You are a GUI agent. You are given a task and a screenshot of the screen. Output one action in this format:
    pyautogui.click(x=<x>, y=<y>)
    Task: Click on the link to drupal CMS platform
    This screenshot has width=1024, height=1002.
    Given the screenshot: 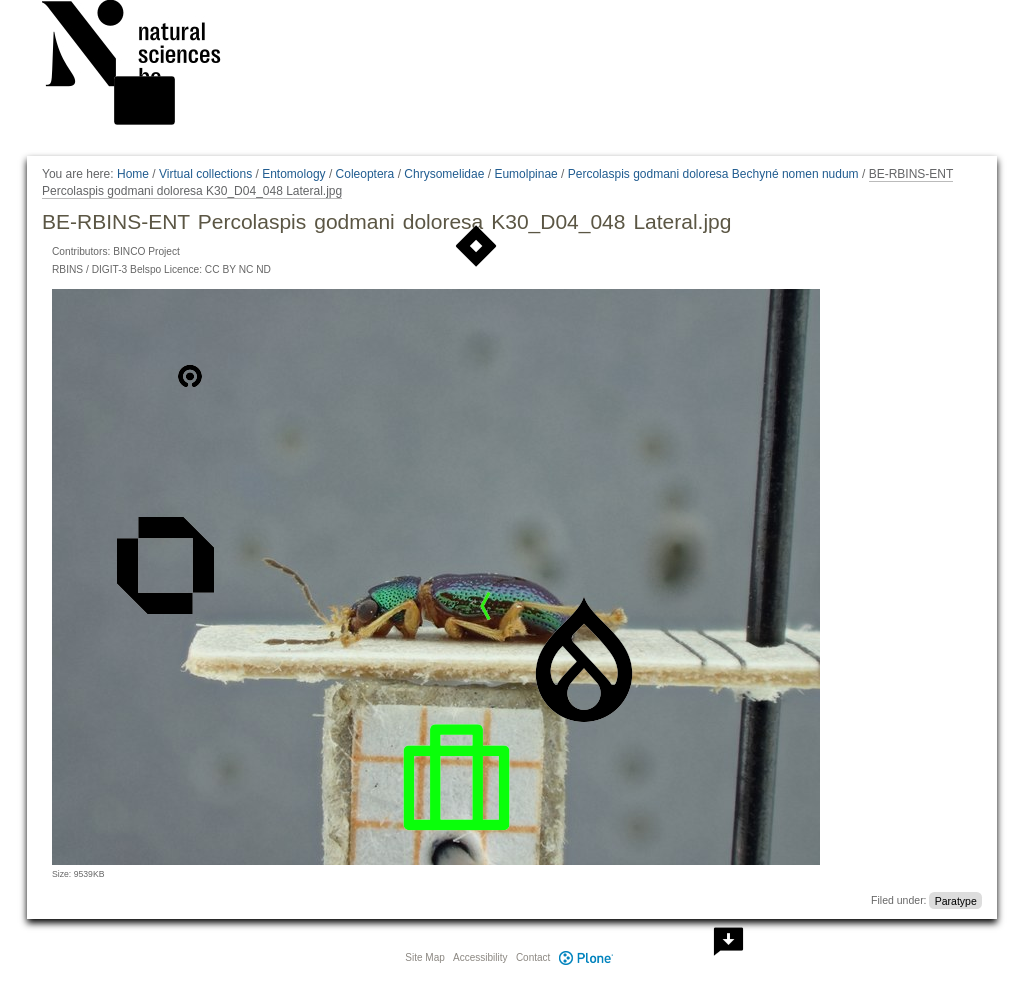 What is the action you would take?
    pyautogui.click(x=584, y=659)
    